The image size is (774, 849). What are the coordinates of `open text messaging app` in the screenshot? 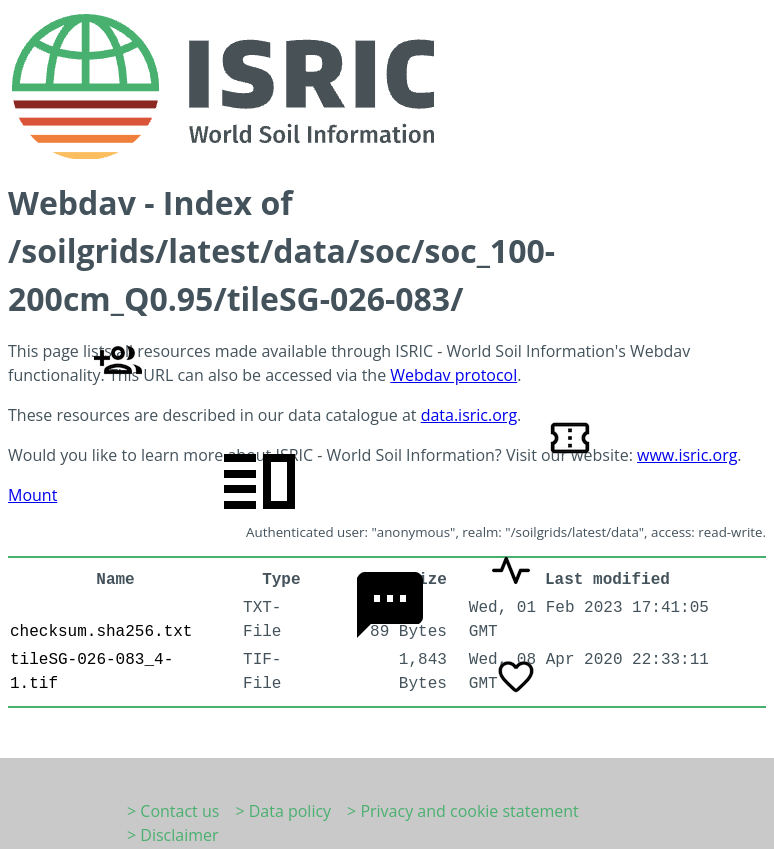 It's located at (390, 605).